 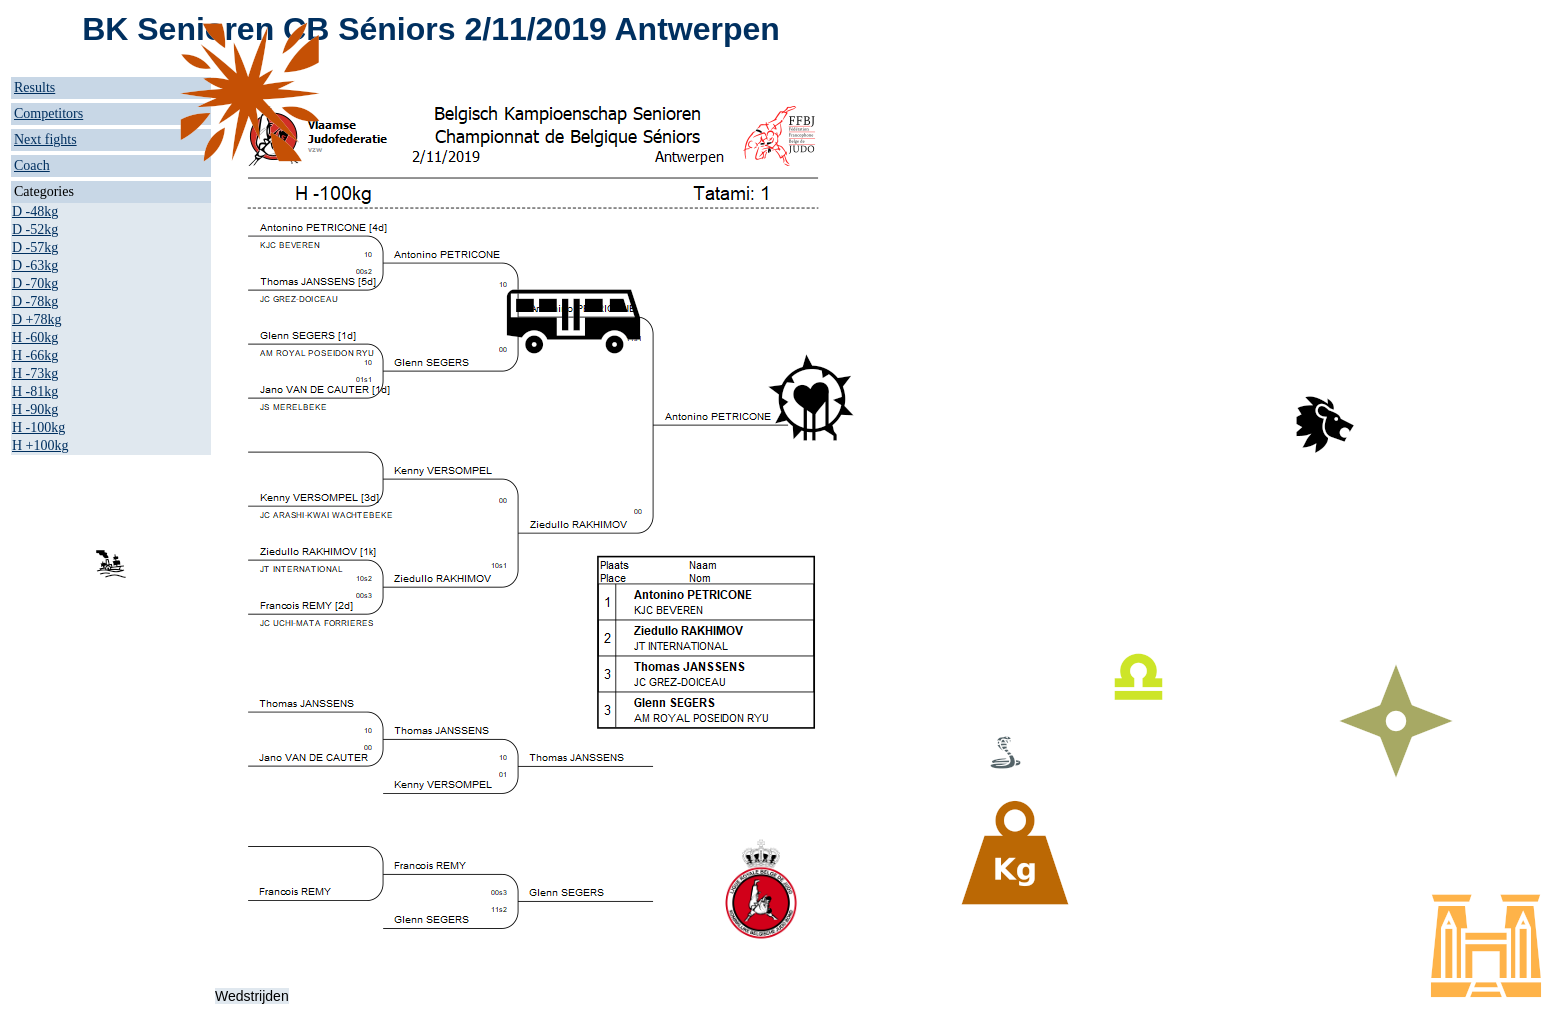 I want to click on adjust item weight or mass settings, so click(x=1015, y=851).